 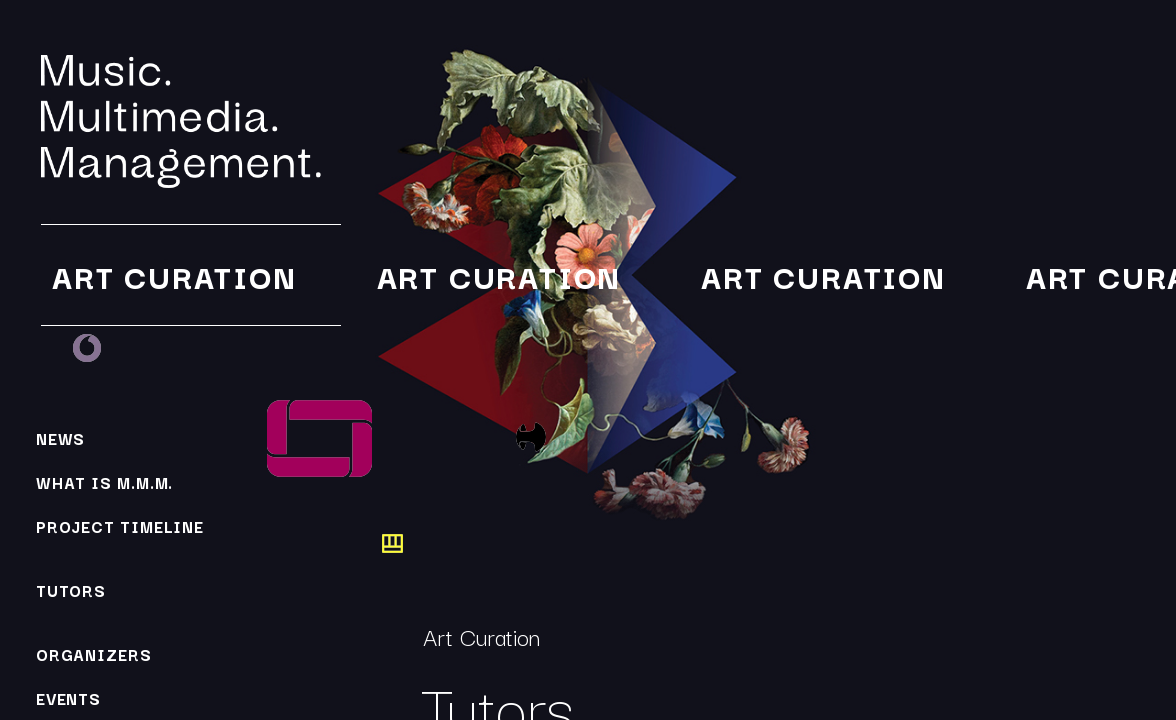 What do you see at coordinates (392, 543) in the screenshot?
I see `view data in table format` at bounding box center [392, 543].